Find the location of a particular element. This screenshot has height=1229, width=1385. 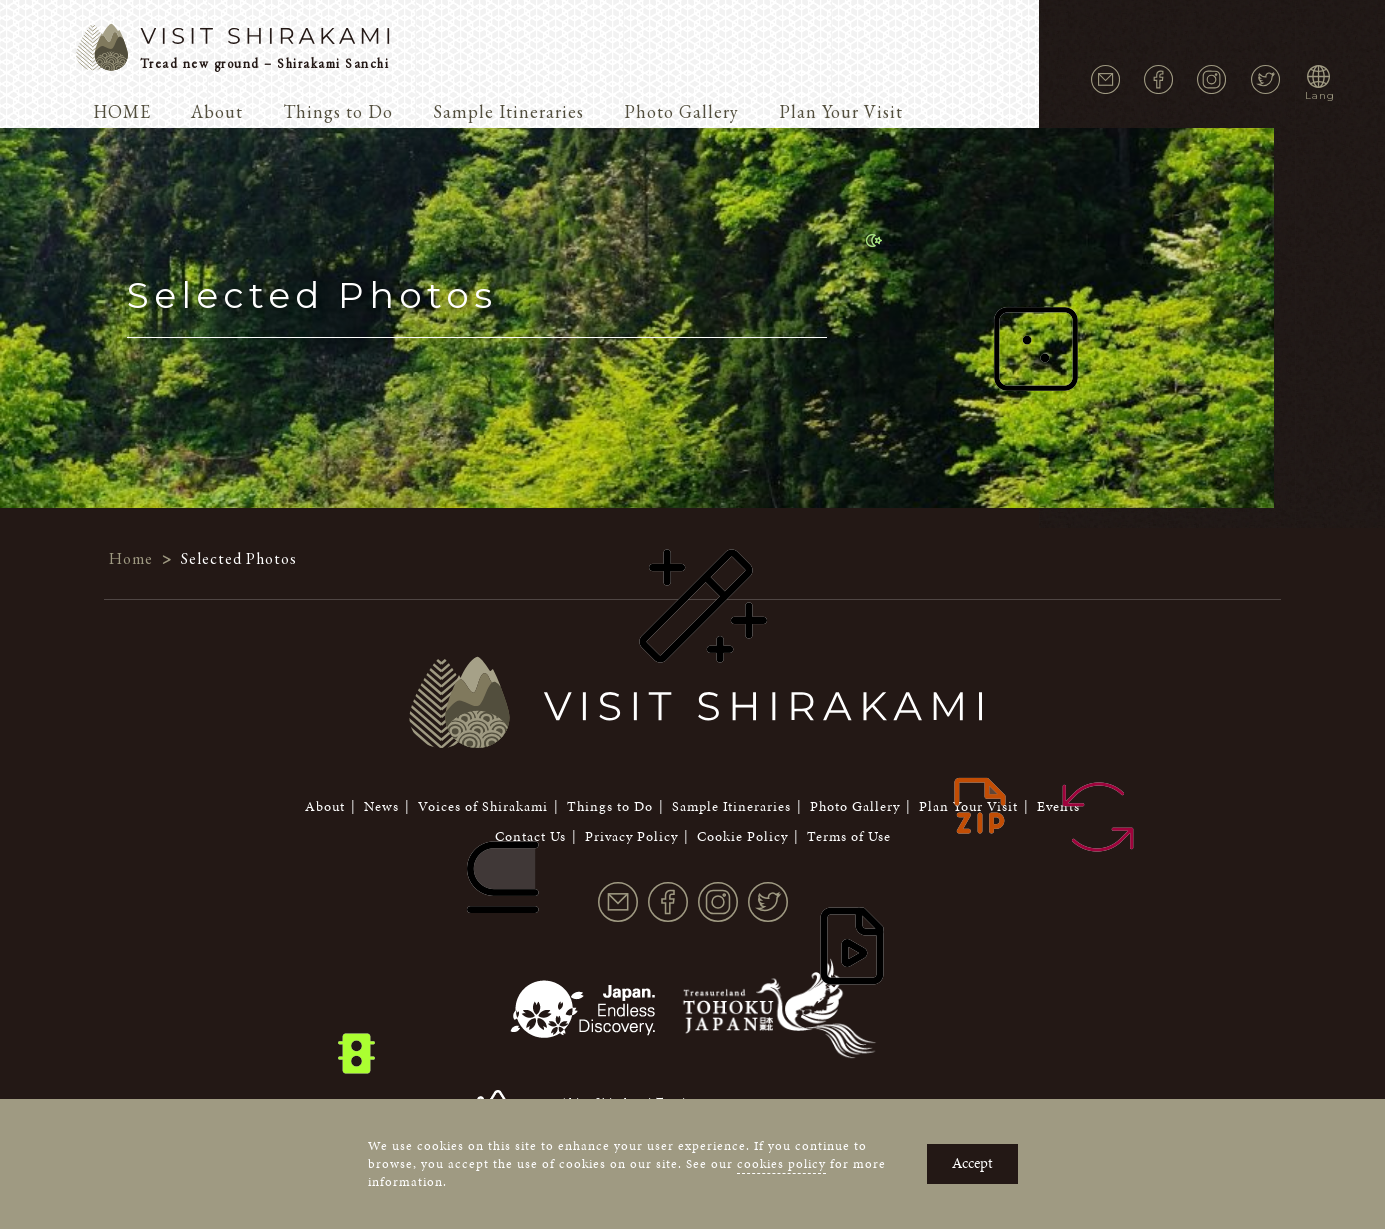

open or extract a zip archive is located at coordinates (980, 808).